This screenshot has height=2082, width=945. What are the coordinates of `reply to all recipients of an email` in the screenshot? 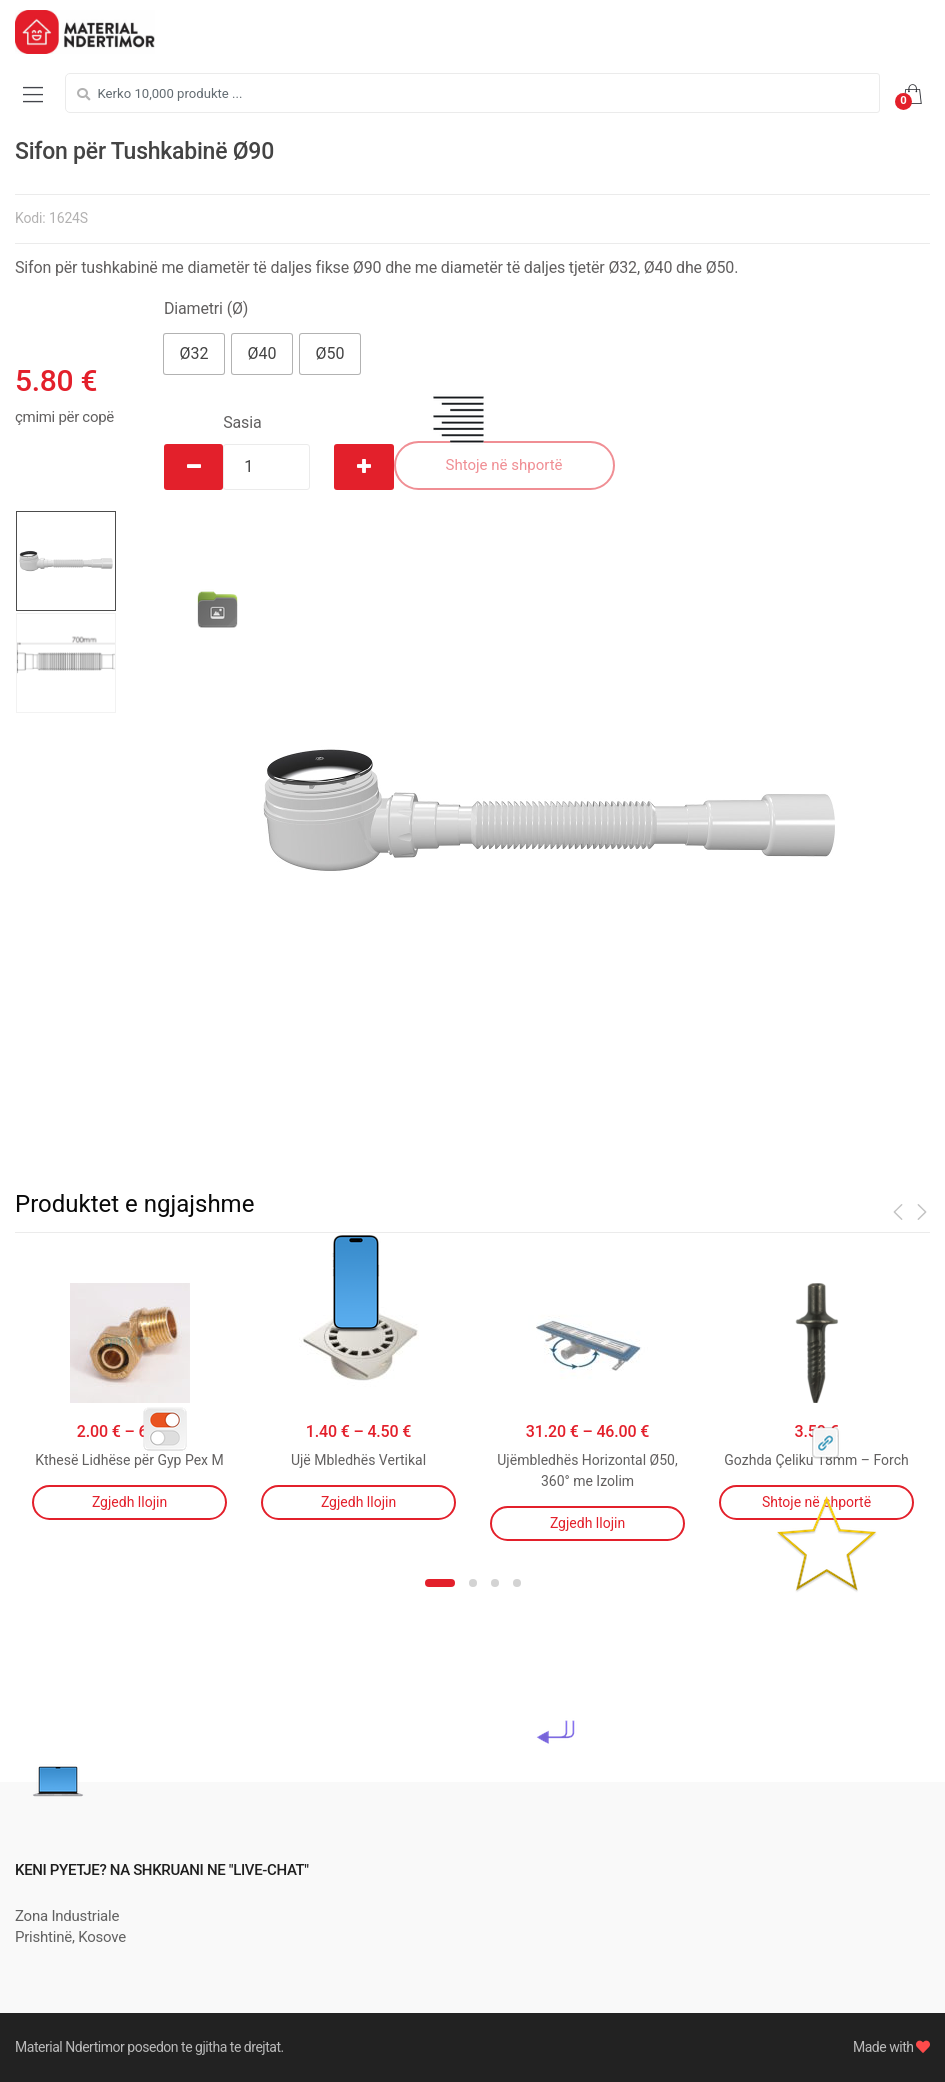 It's located at (555, 1732).